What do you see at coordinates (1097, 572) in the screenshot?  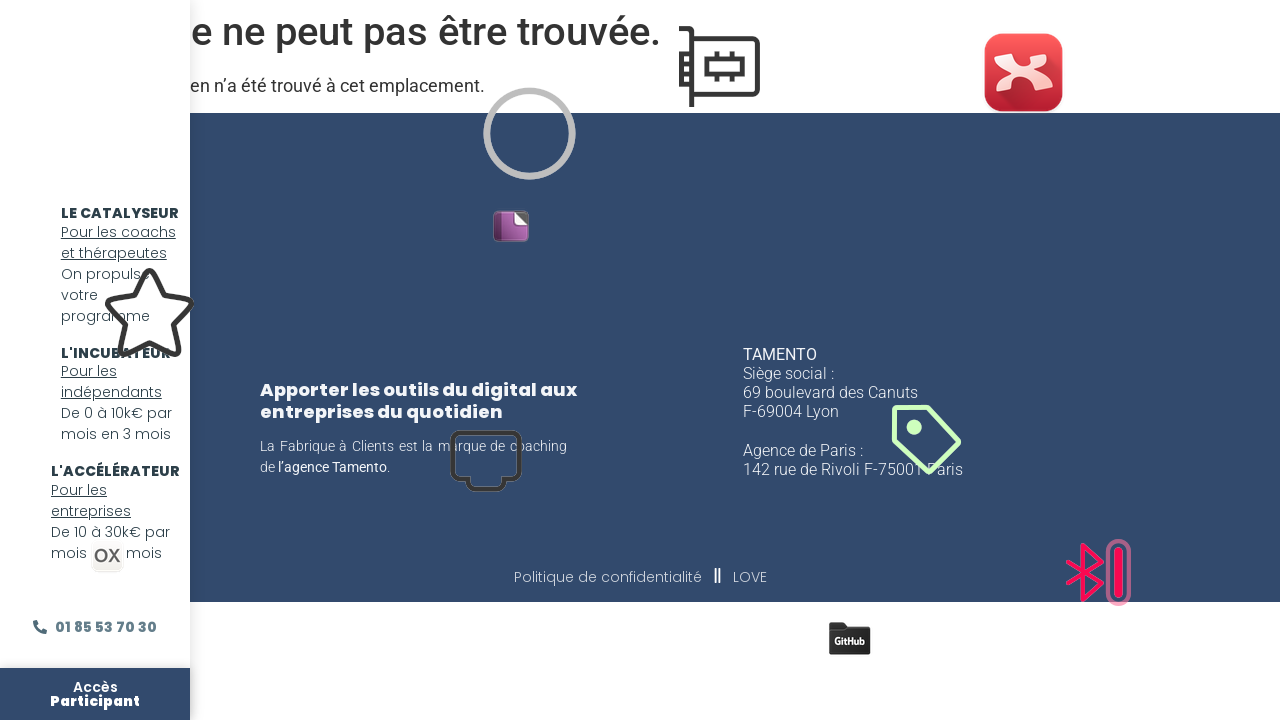 I see `view bluetooth device battery status` at bounding box center [1097, 572].